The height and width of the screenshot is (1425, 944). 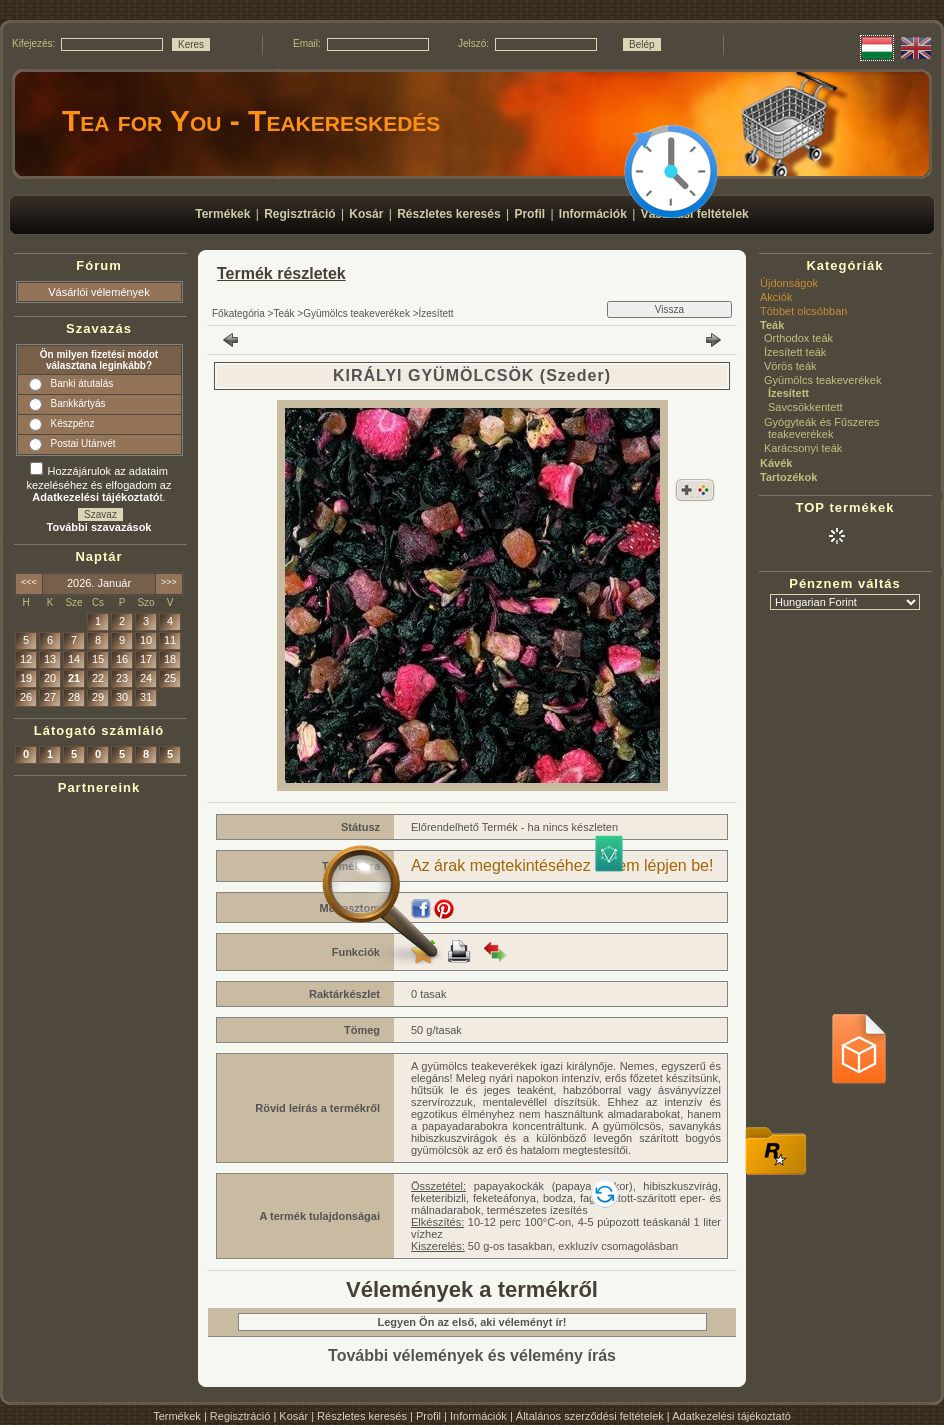 What do you see at coordinates (695, 490) in the screenshot?
I see `open games and entertainment apps` at bounding box center [695, 490].